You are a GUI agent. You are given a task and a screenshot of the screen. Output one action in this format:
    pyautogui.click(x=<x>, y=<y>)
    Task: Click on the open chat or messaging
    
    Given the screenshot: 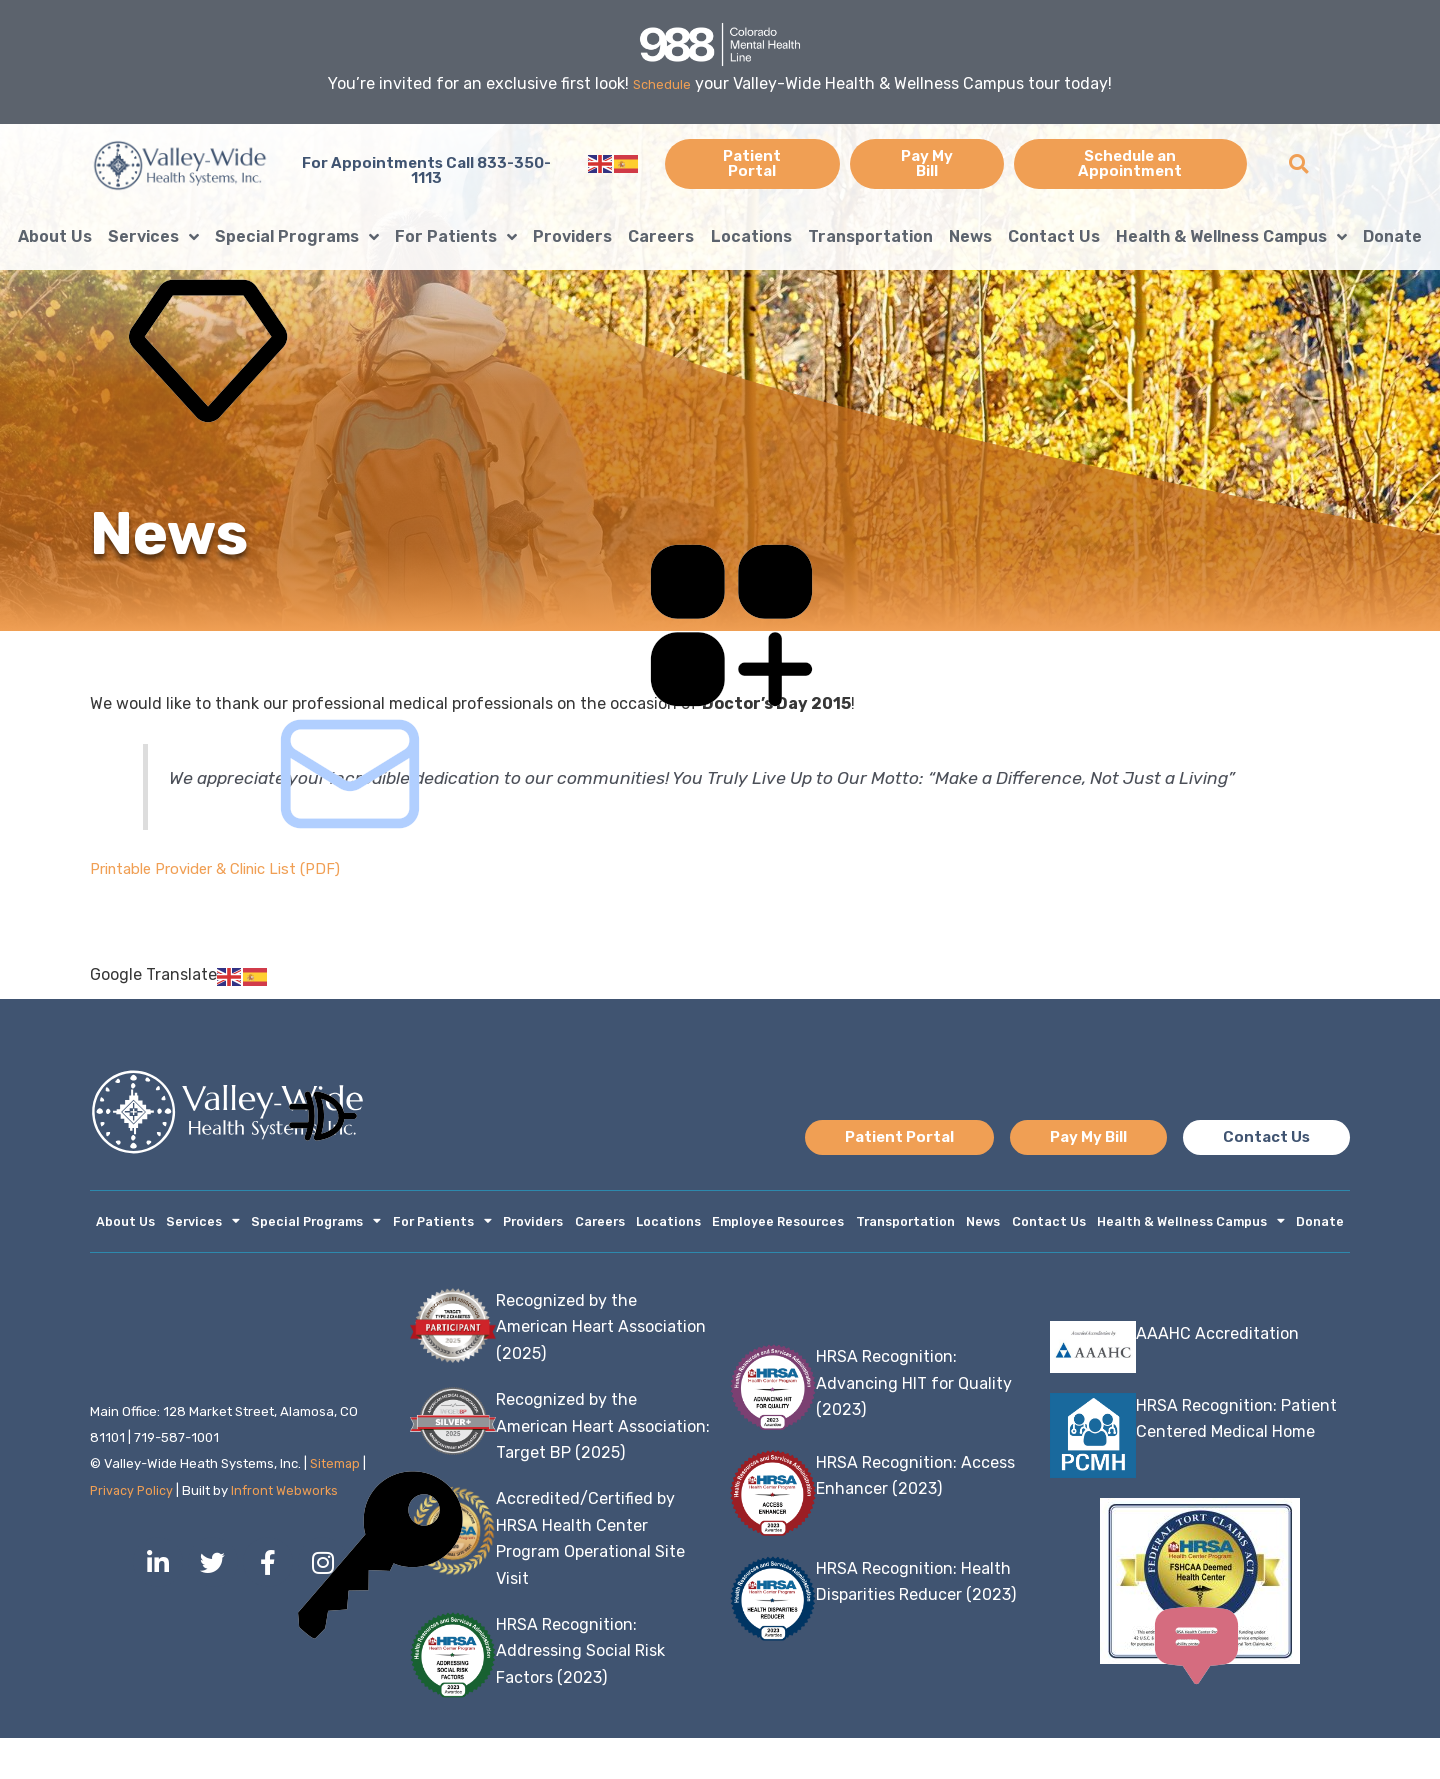 What is the action you would take?
    pyautogui.click(x=1196, y=1645)
    